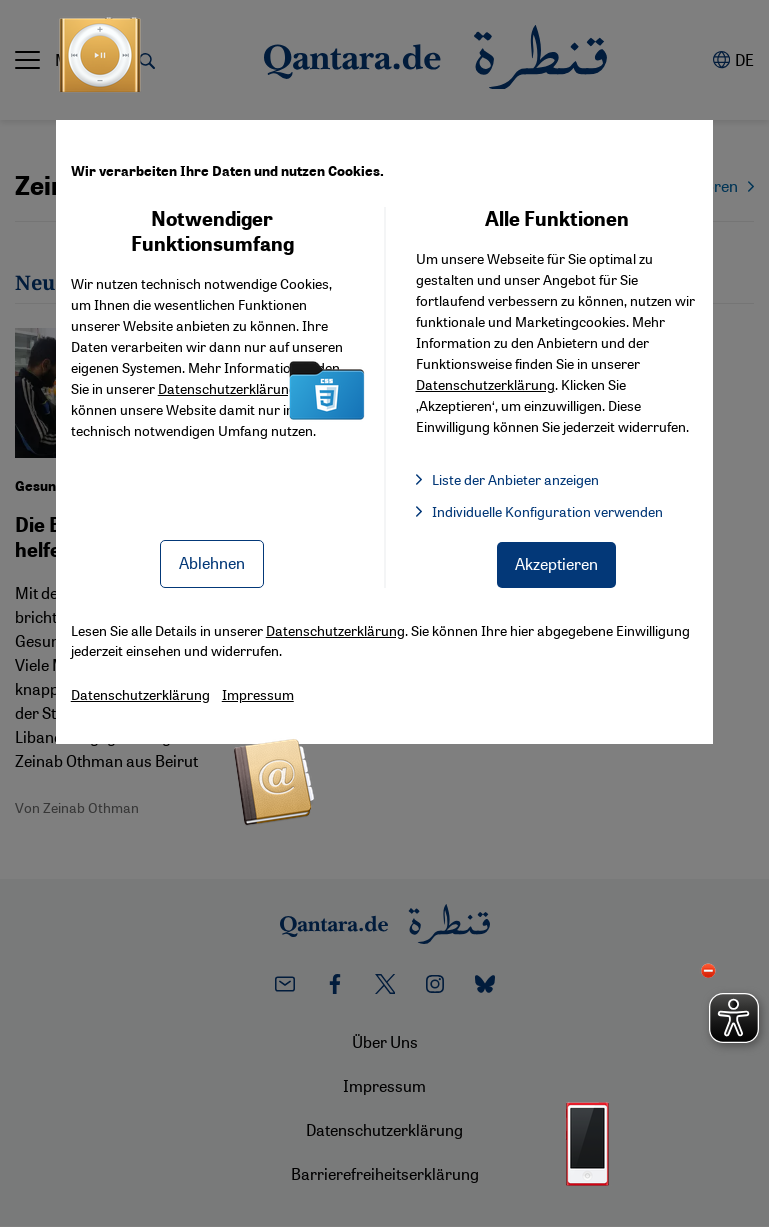 The height and width of the screenshot is (1227, 769). Describe the element at coordinates (100, 55) in the screenshot. I see `iPod shuffle device in orange` at that location.